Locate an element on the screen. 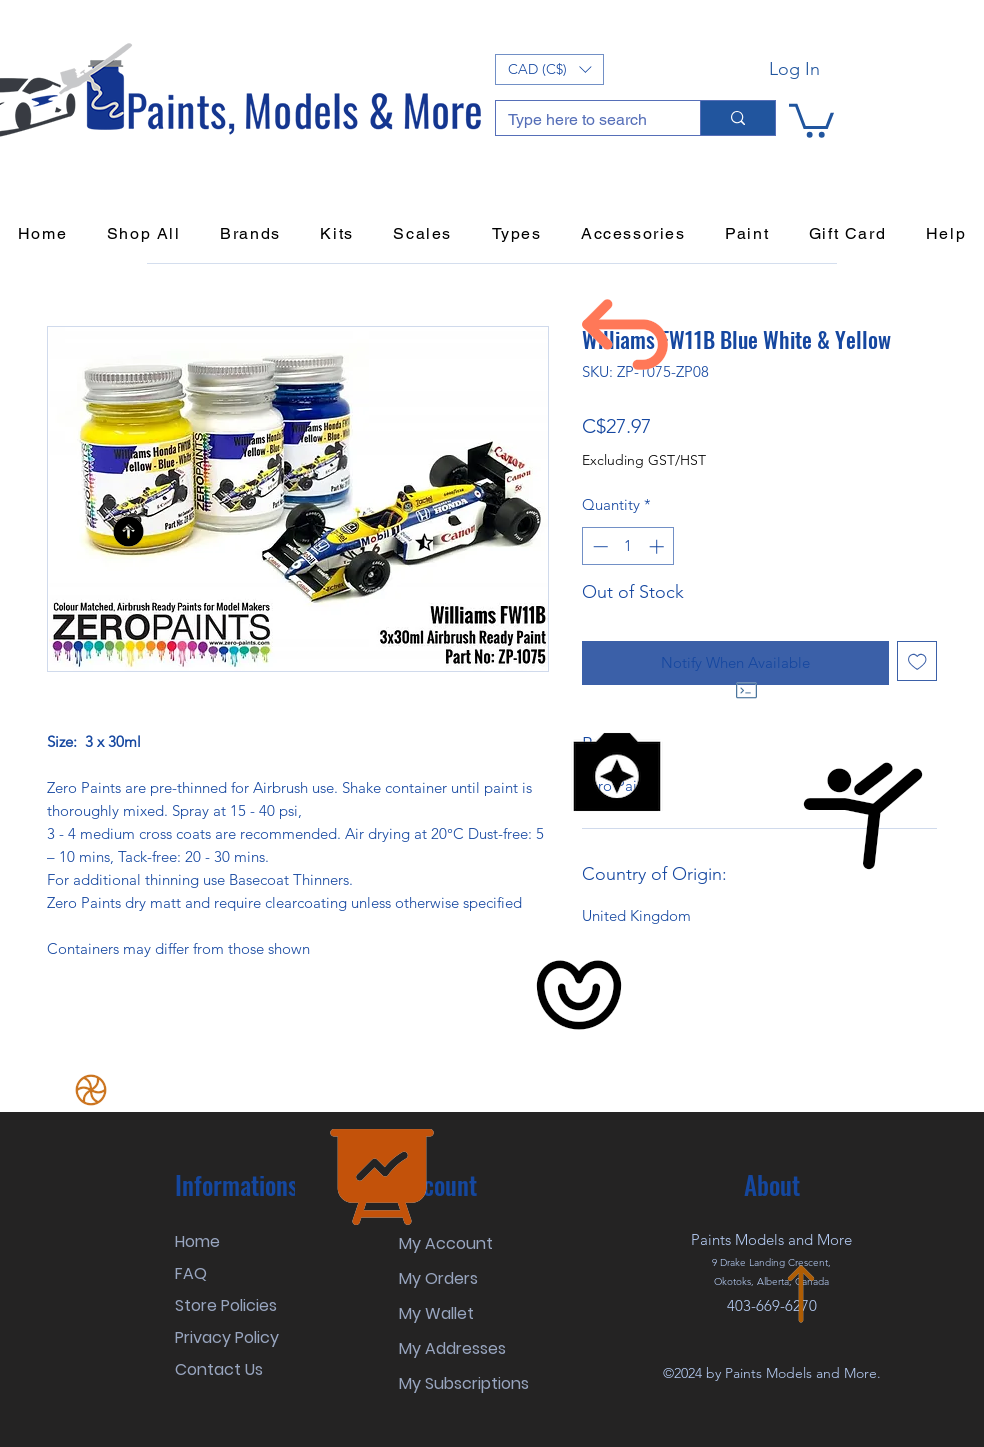 The height and width of the screenshot is (1447, 984). open command line terminal is located at coordinates (746, 690).